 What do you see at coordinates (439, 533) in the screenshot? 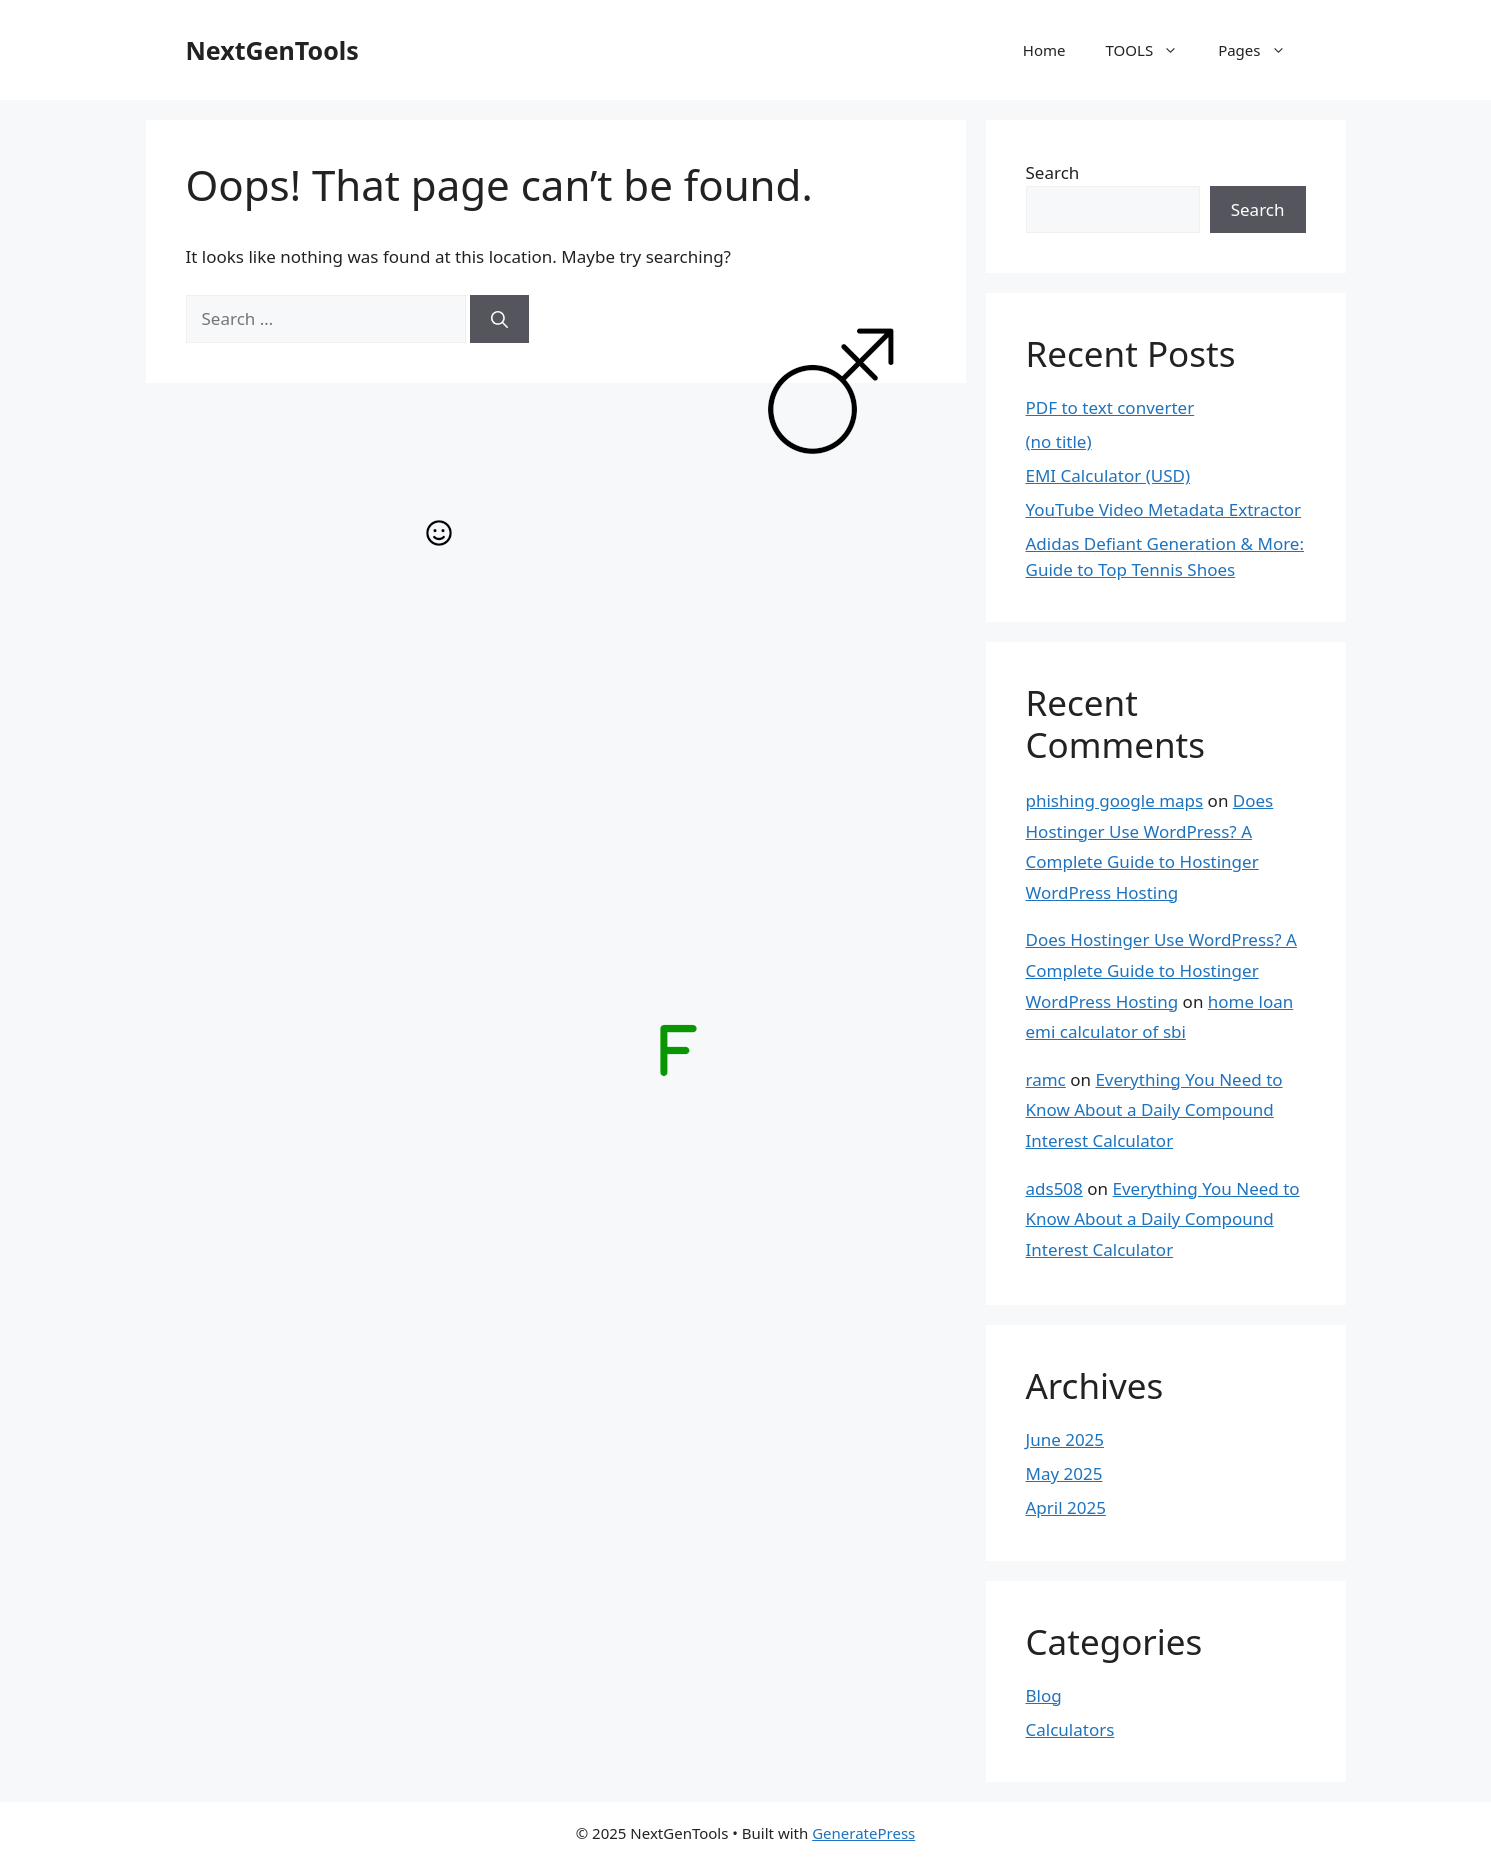
I see `add an emoji or reaction` at bounding box center [439, 533].